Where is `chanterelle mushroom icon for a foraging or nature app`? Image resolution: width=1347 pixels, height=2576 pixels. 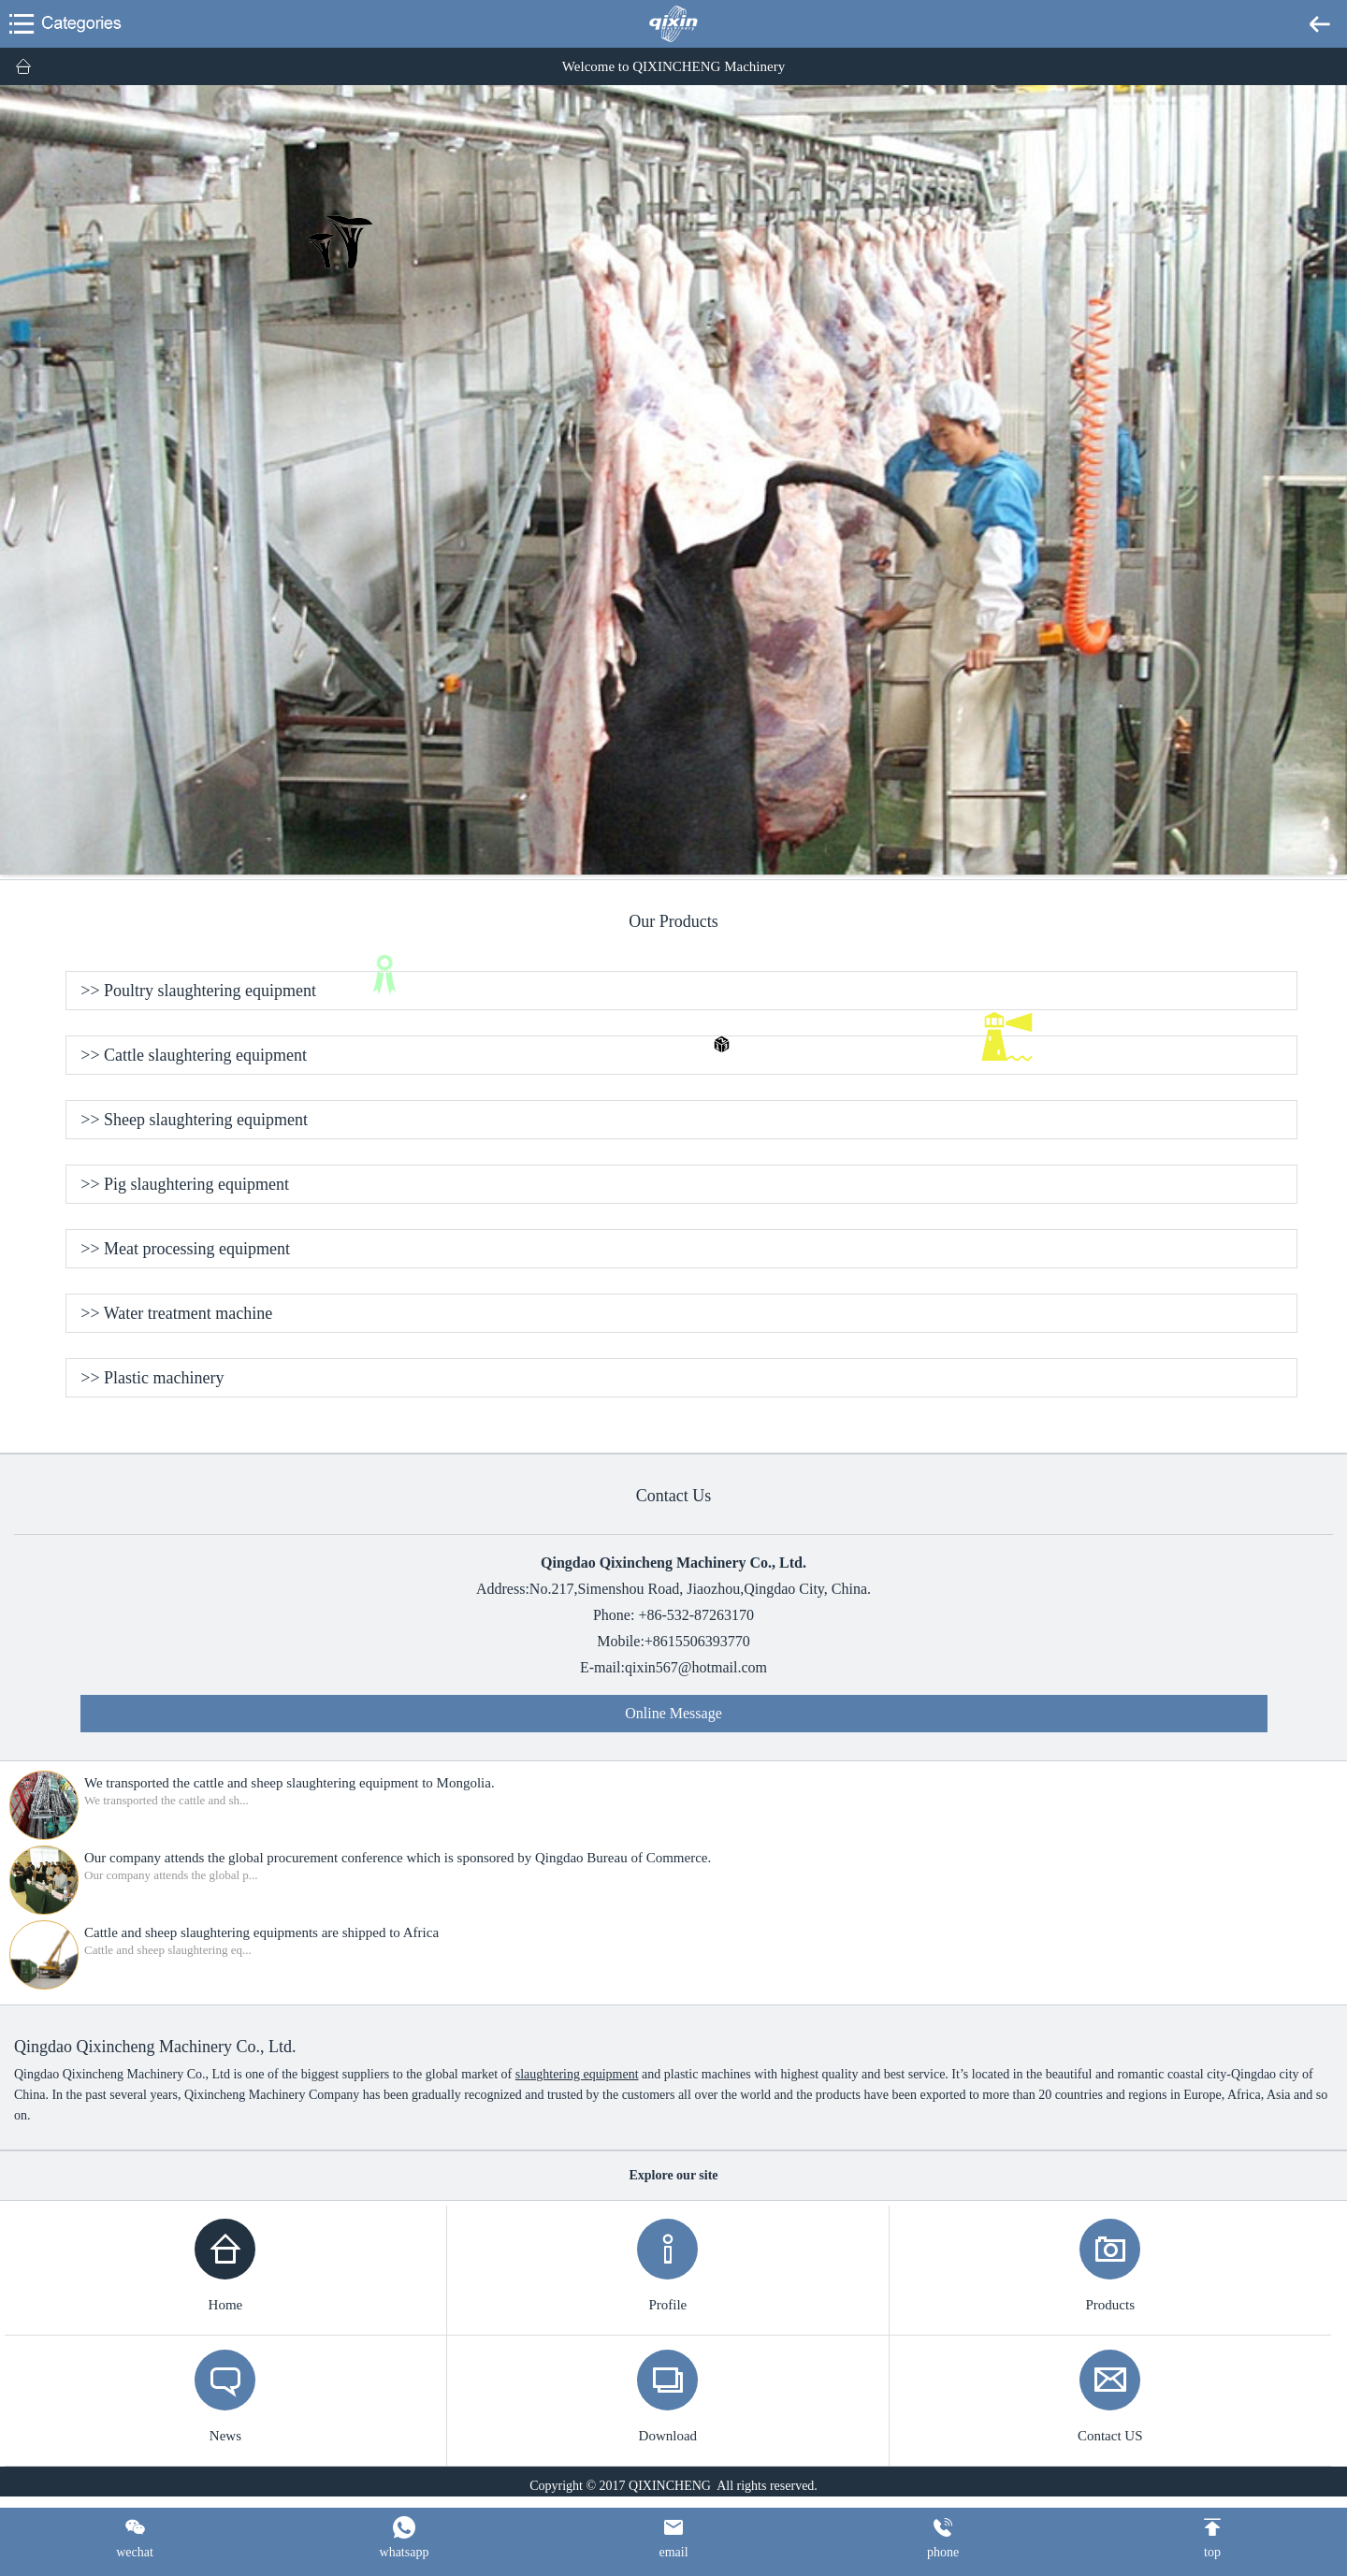 chanterelle mushroom icon for a foraging or nature app is located at coordinates (340, 242).